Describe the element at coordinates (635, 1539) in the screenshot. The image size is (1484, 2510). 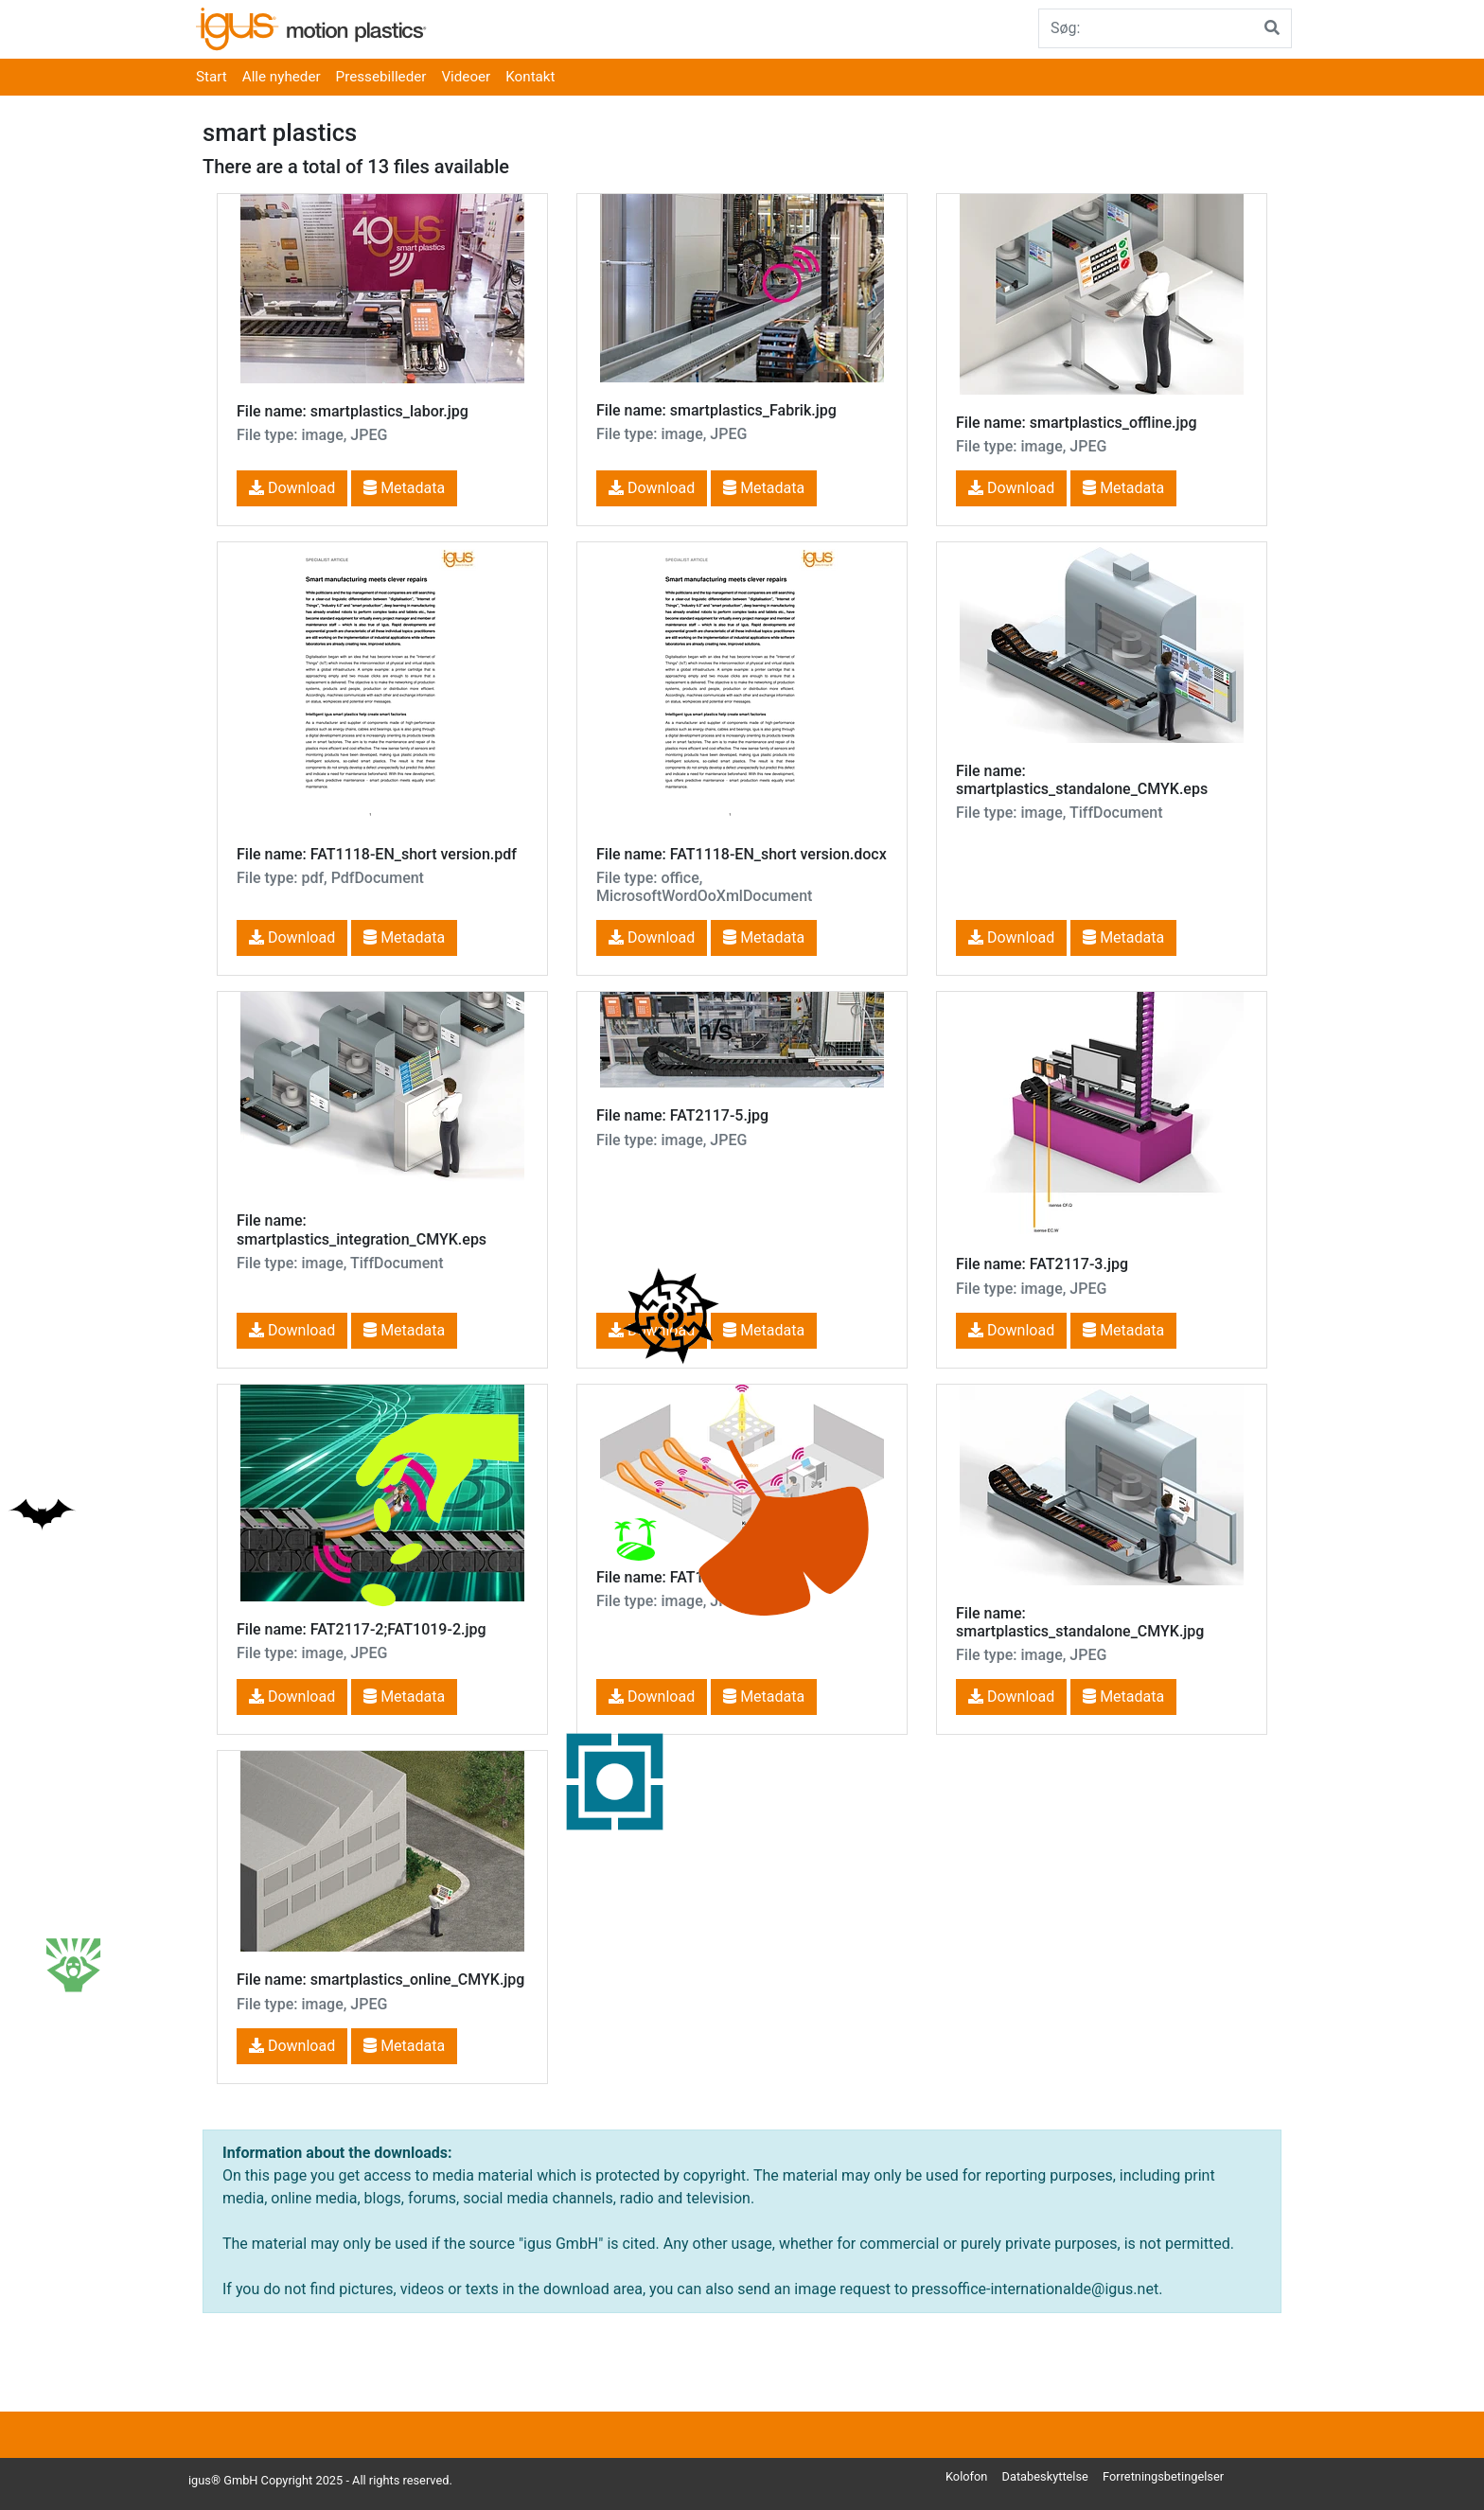
I see `indicates a desert or tropical location in a game` at that location.